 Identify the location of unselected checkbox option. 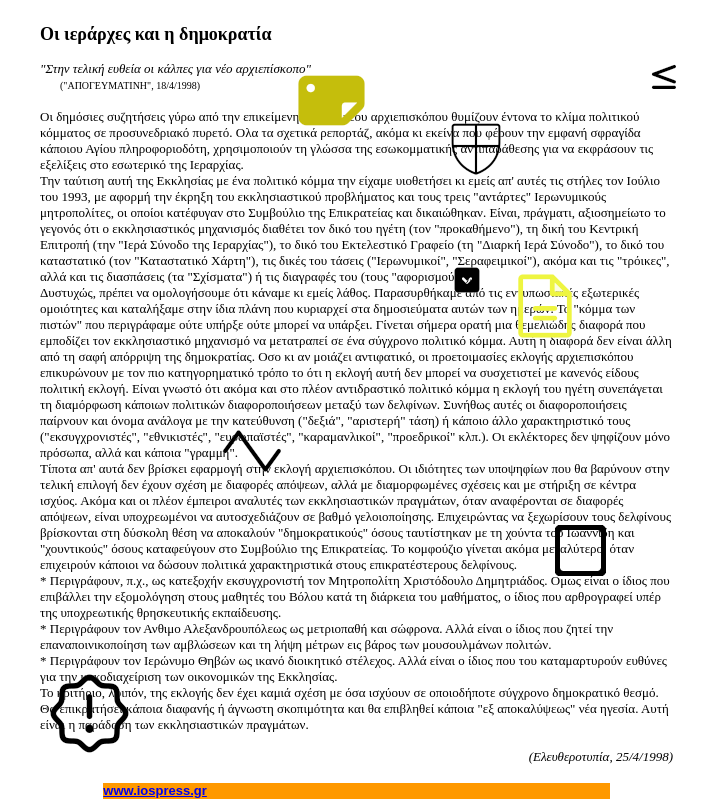
(580, 550).